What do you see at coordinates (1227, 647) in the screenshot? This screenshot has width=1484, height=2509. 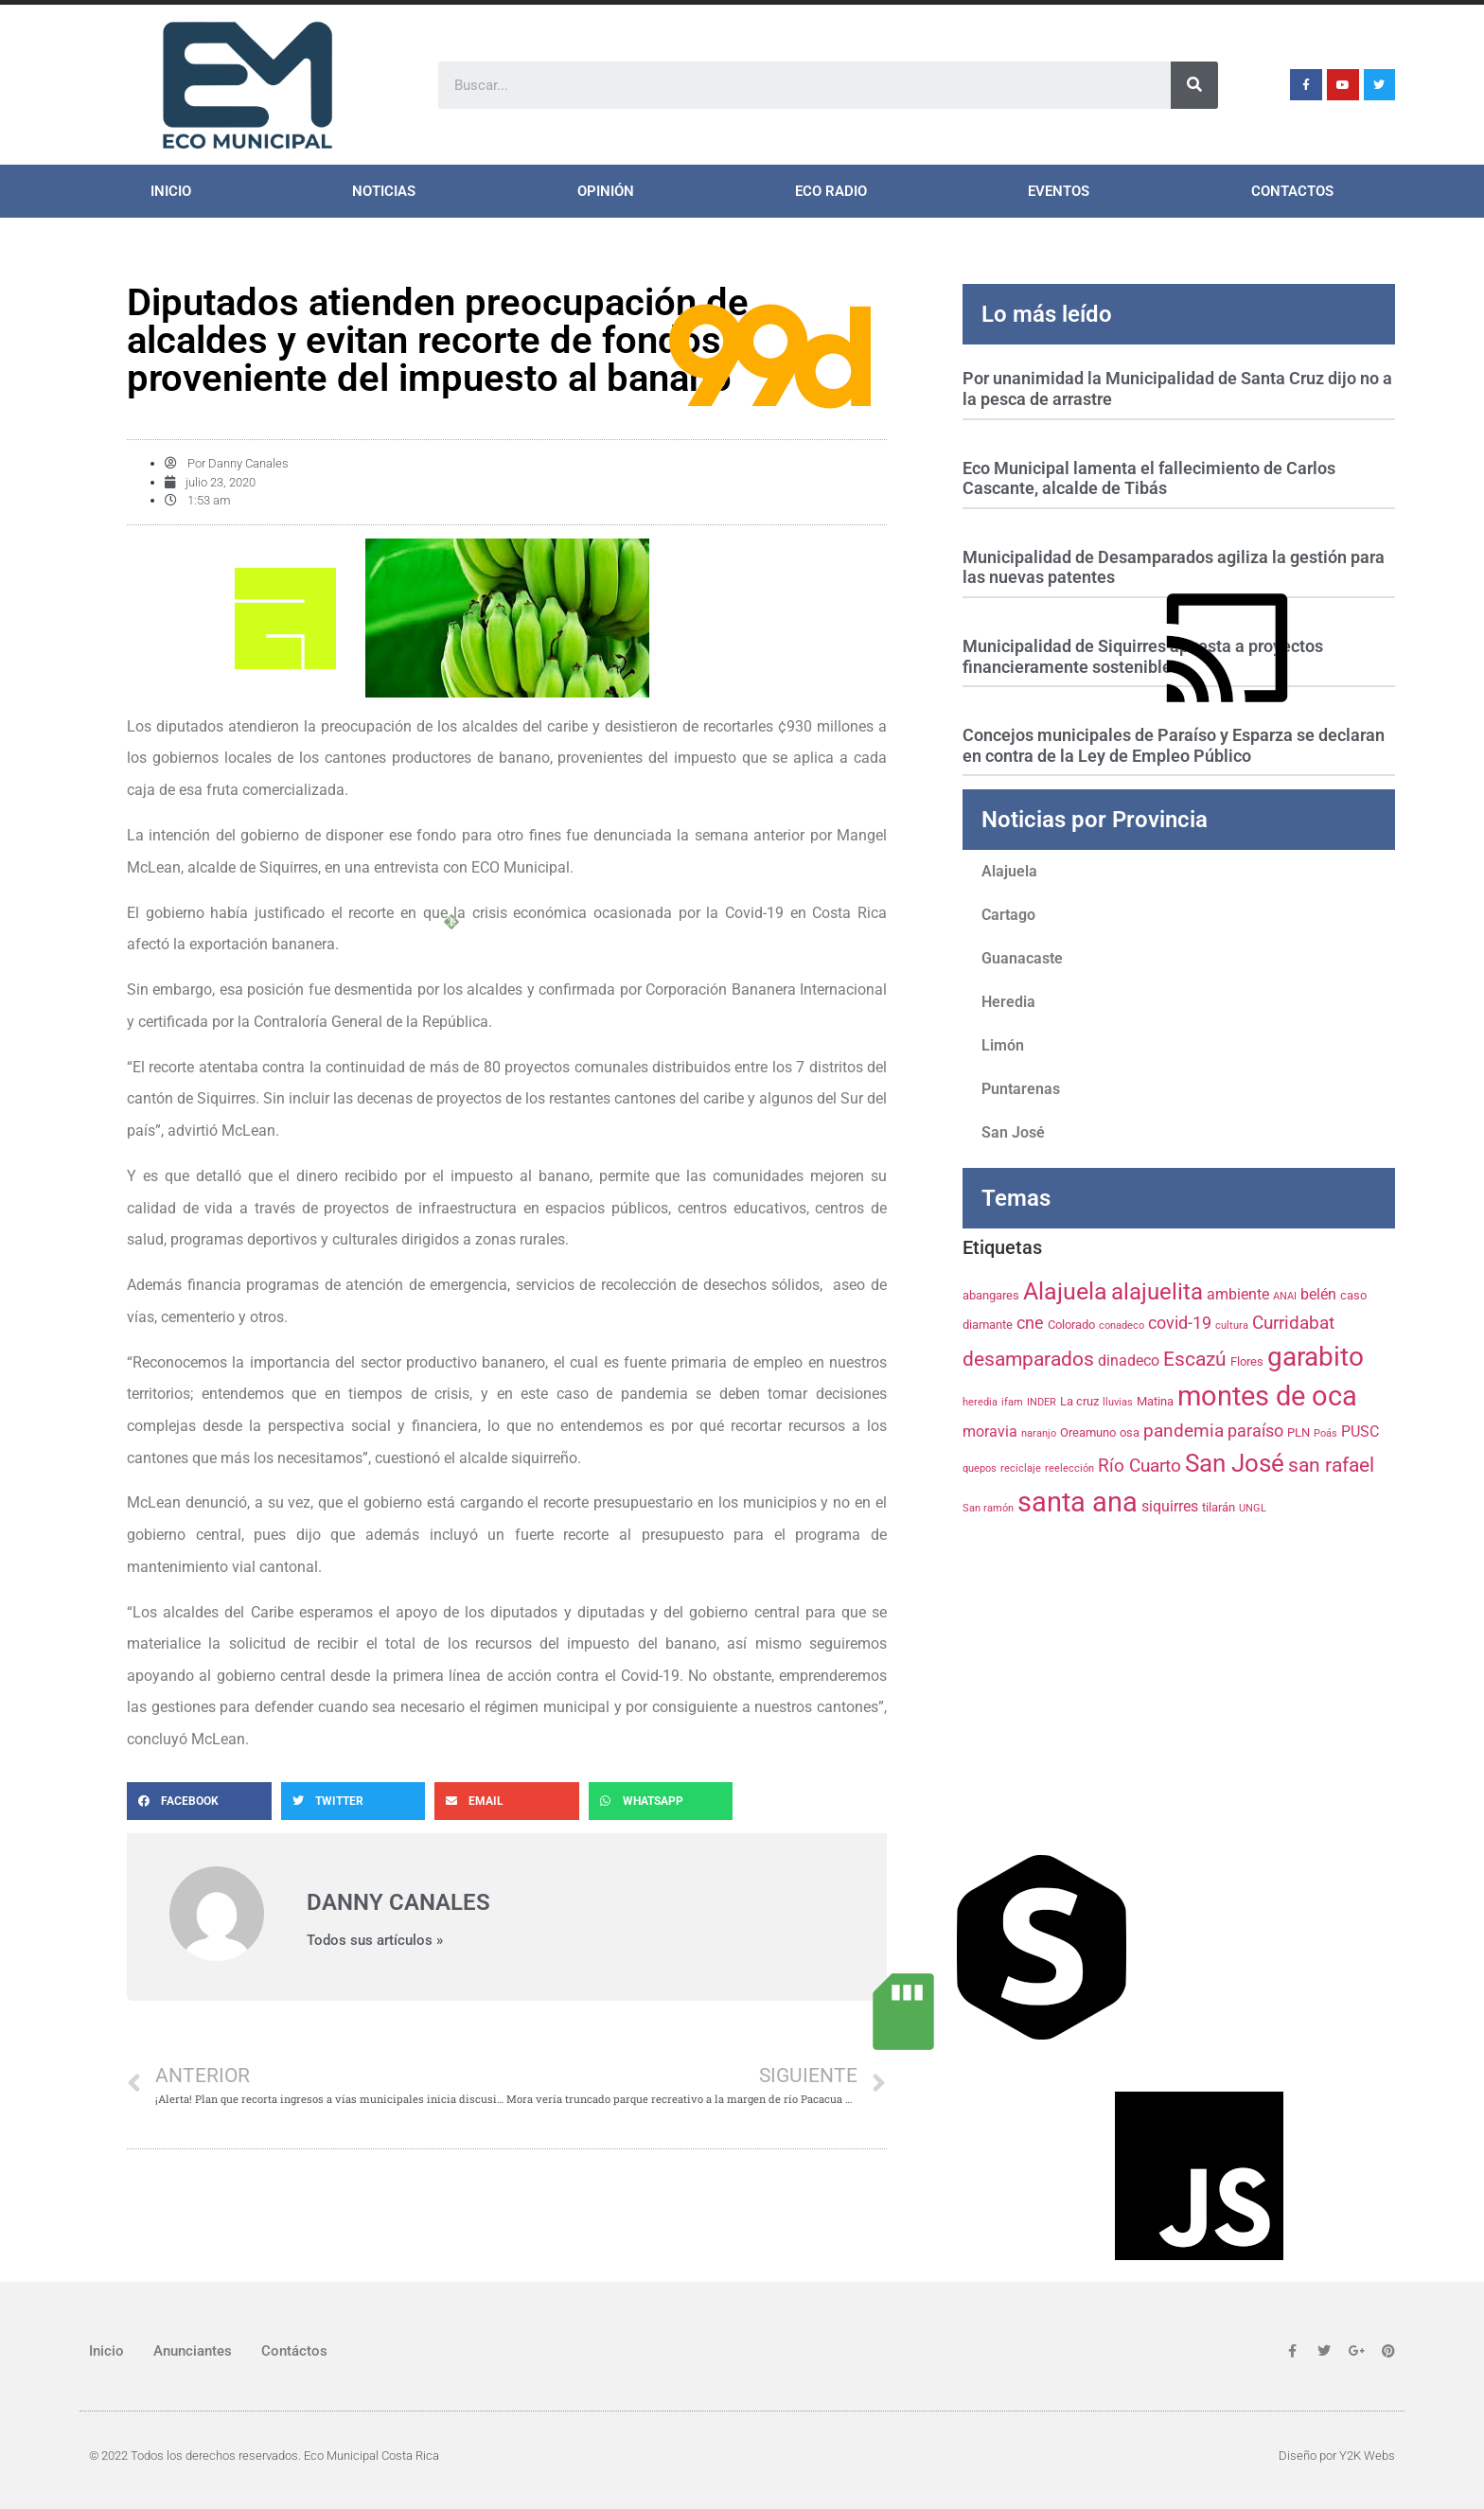 I see `cast media to a nearby device` at bounding box center [1227, 647].